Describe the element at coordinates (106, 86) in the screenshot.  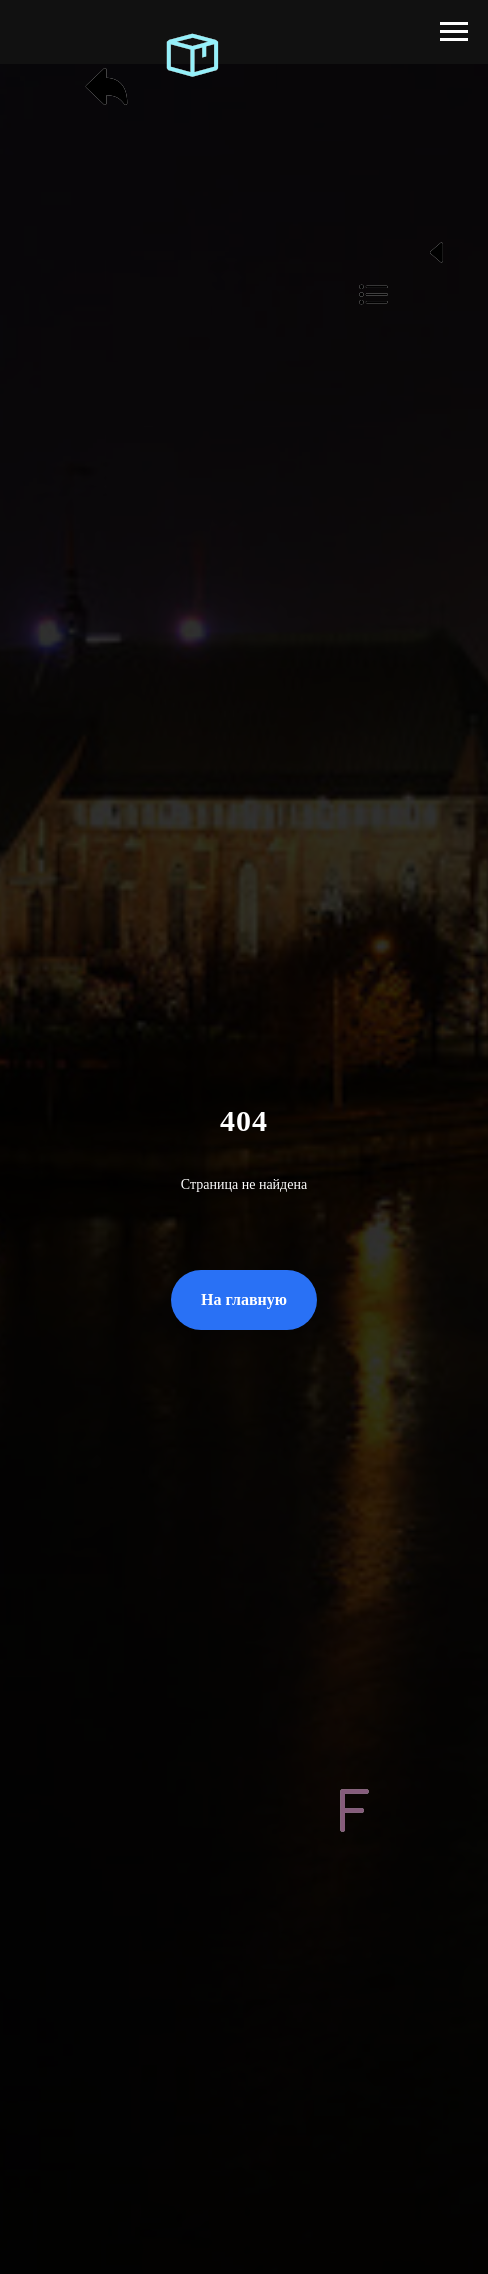
I see `undo the last action` at that location.